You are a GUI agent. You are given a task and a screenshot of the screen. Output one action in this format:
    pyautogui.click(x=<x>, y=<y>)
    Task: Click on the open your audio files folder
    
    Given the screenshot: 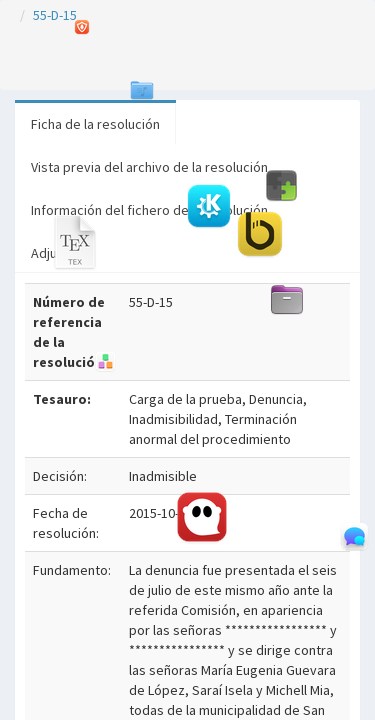 What is the action you would take?
    pyautogui.click(x=142, y=90)
    